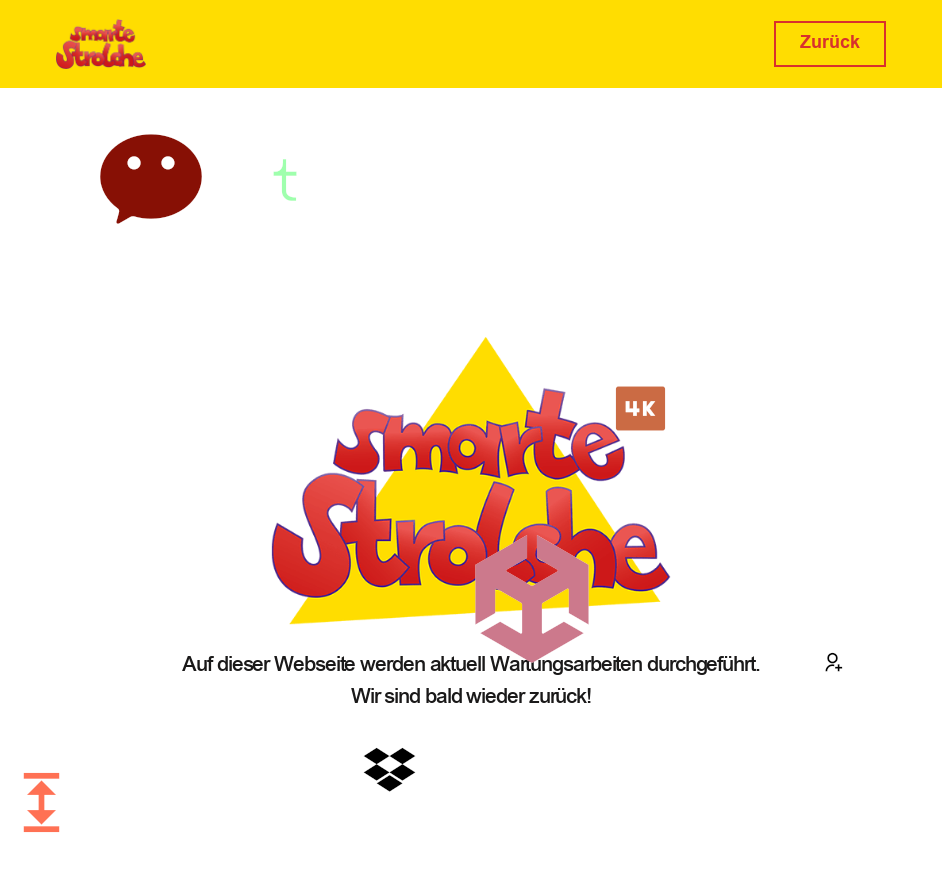 The height and width of the screenshot is (874, 942). Describe the element at coordinates (532, 599) in the screenshot. I see `unity game engine logo` at that location.